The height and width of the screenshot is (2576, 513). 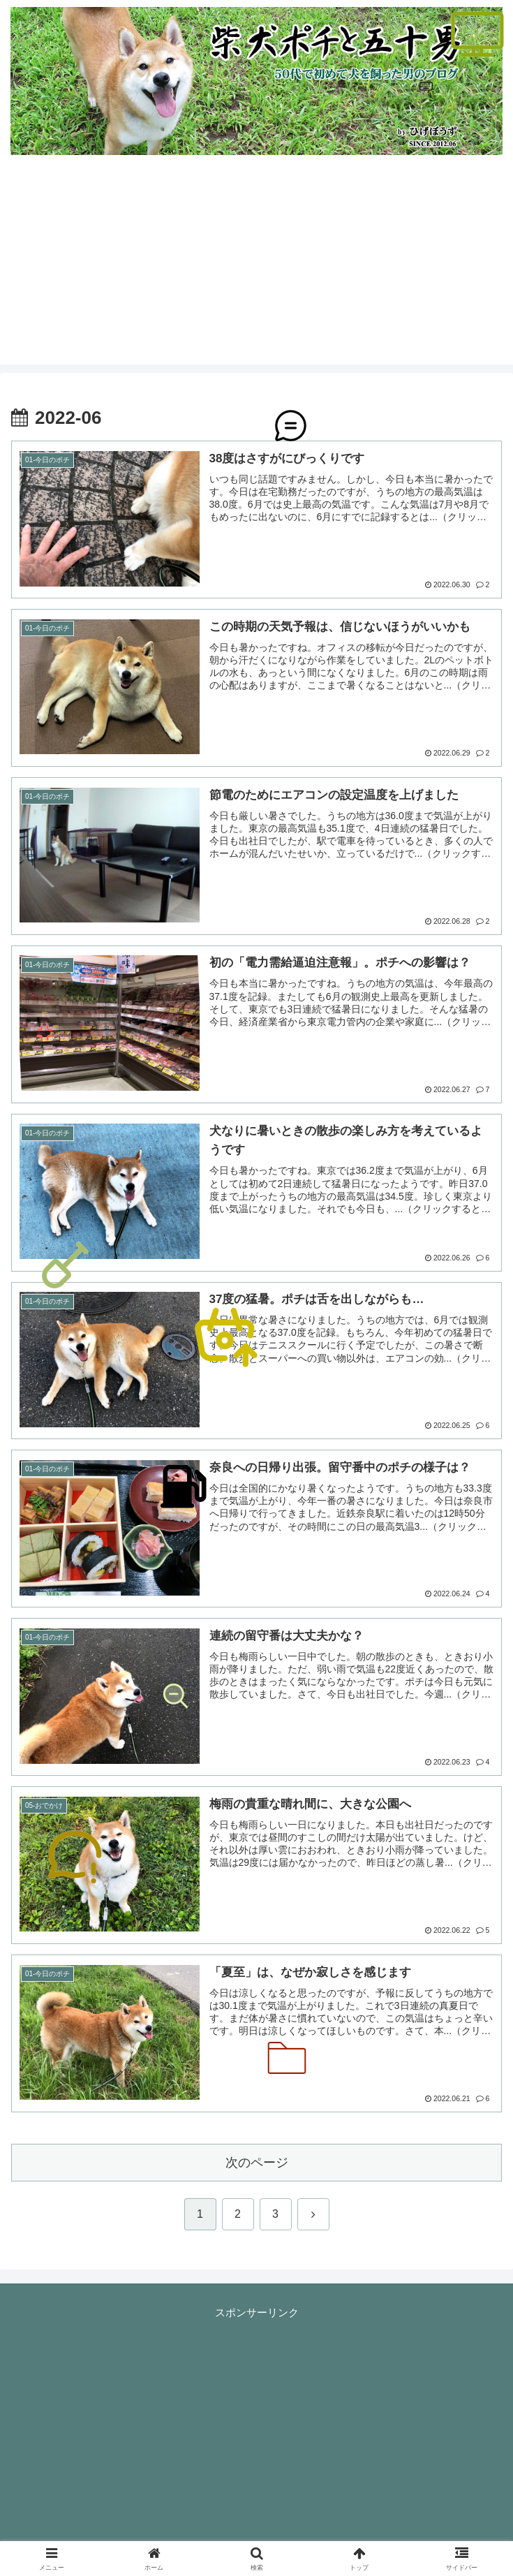 What do you see at coordinates (477, 34) in the screenshot?
I see `access tv or video streaming options` at bounding box center [477, 34].